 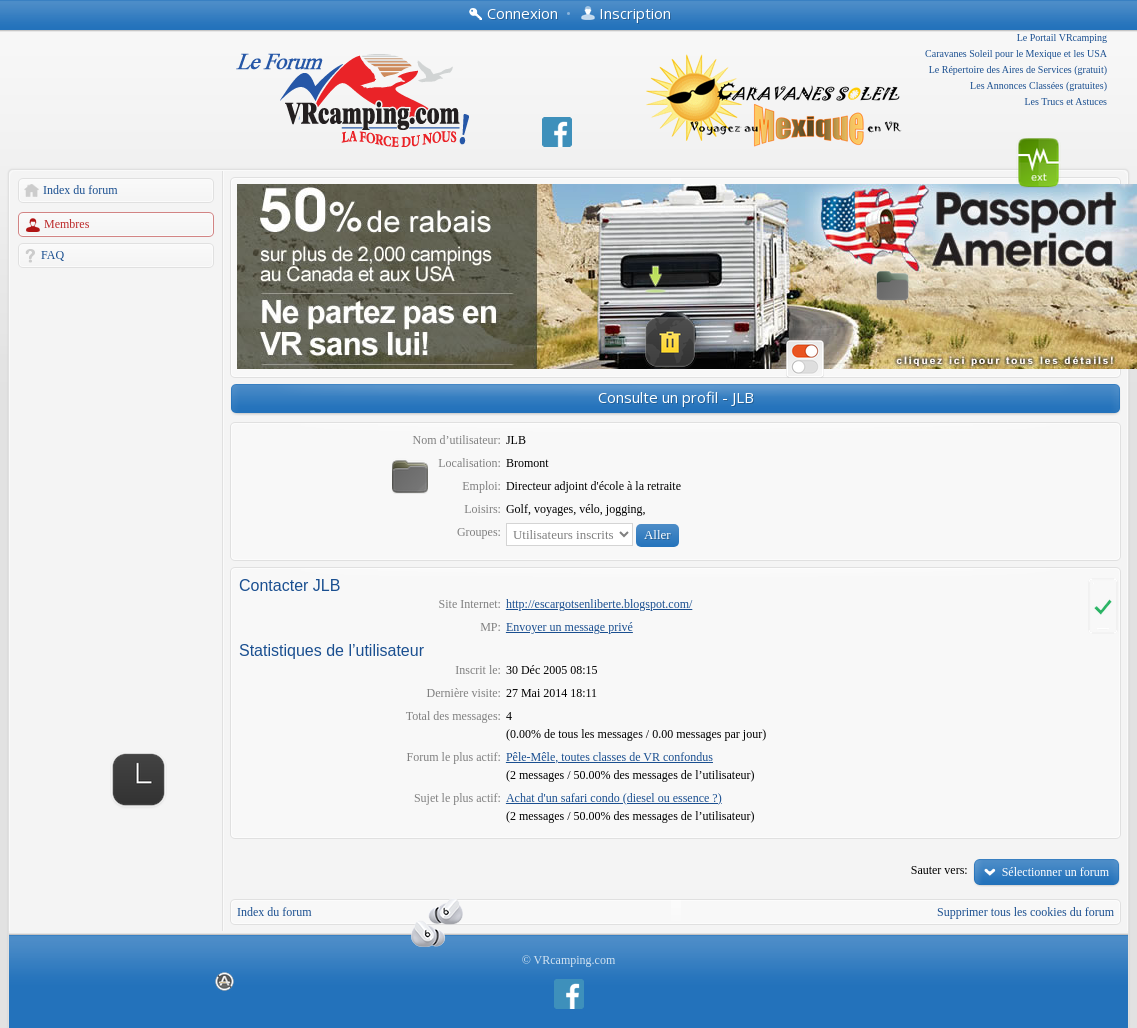 What do you see at coordinates (410, 476) in the screenshot?
I see `open a folder to view its contents` at bounding box center [410, 476].